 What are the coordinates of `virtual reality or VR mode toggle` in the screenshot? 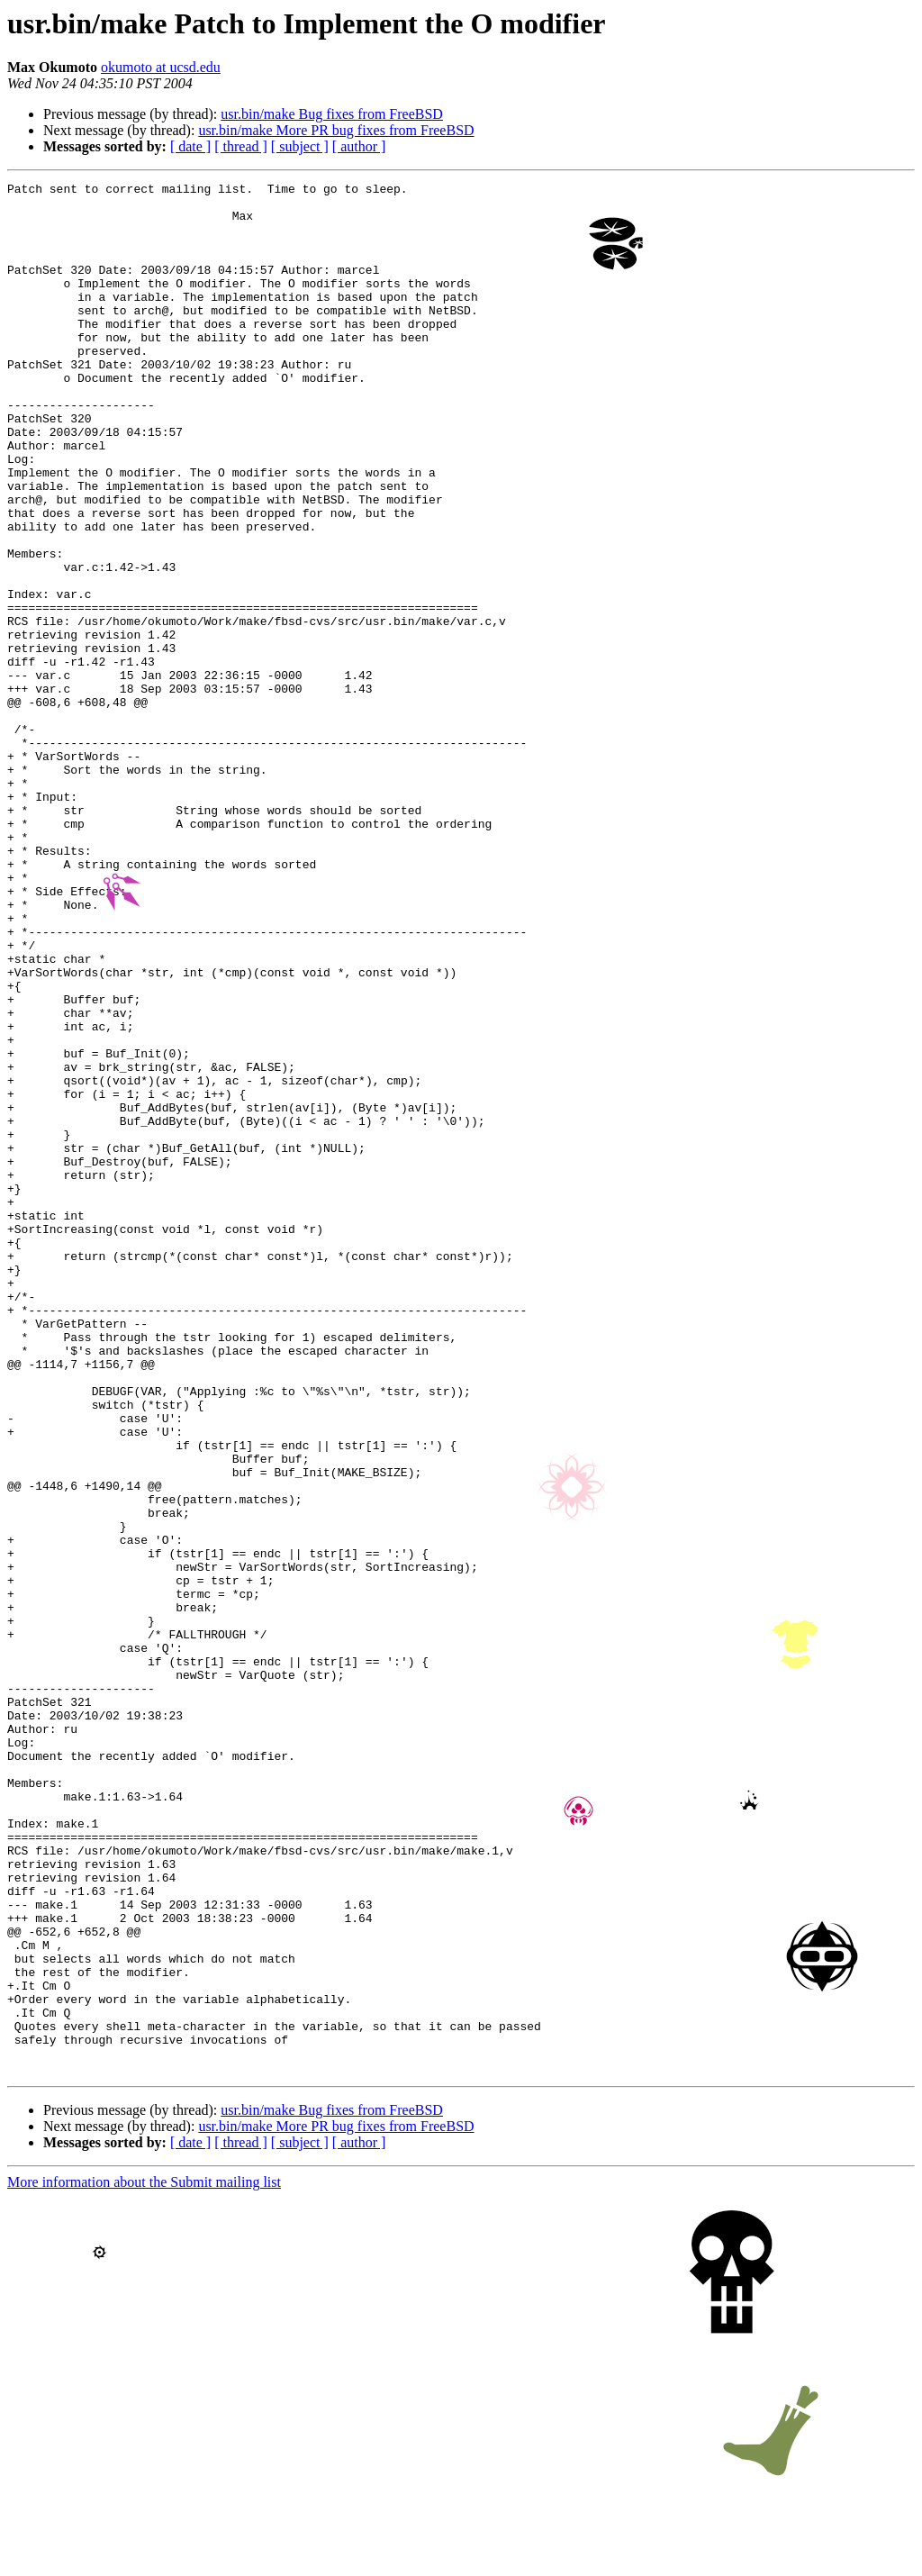 It's located at (822, 1956).